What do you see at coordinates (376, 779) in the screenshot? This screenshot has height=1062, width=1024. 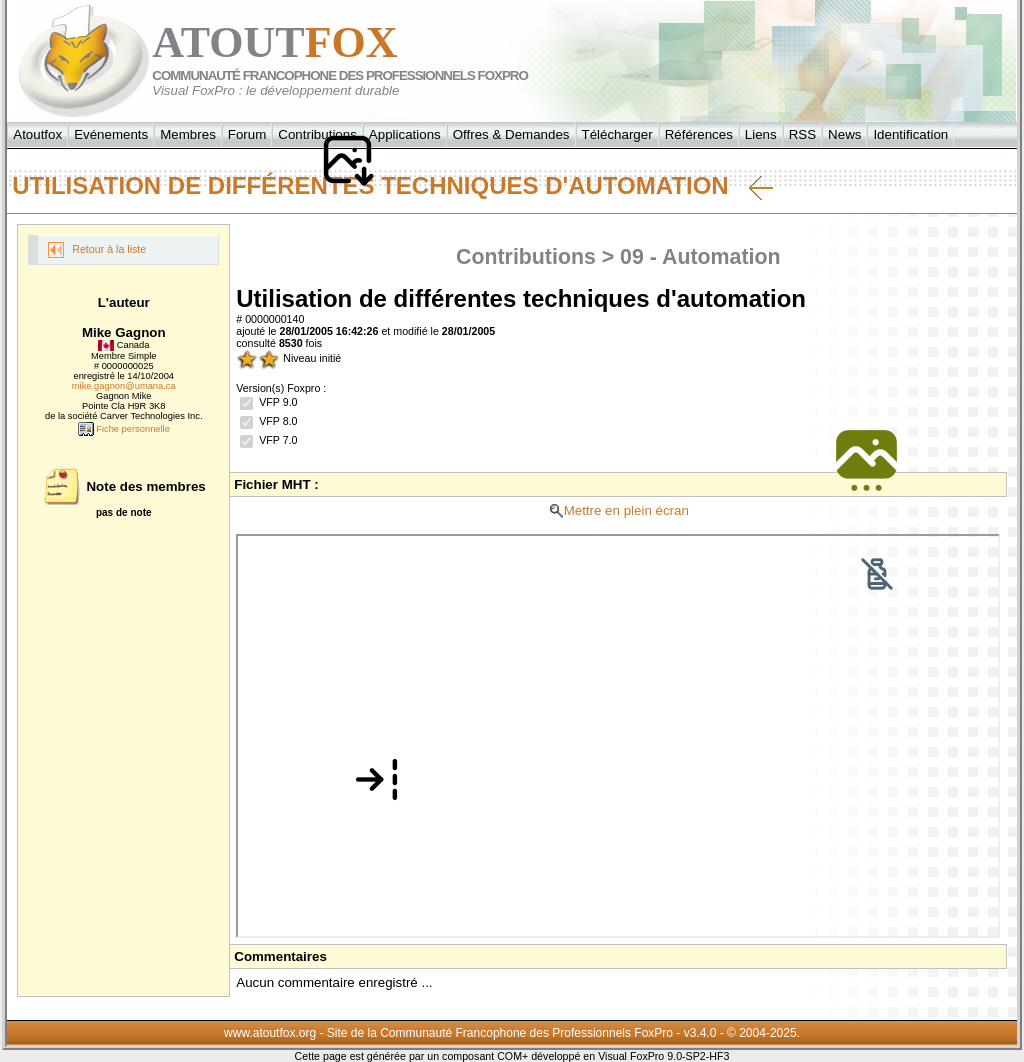 I see `move item to the right edge` at bounding box center [376, 779].